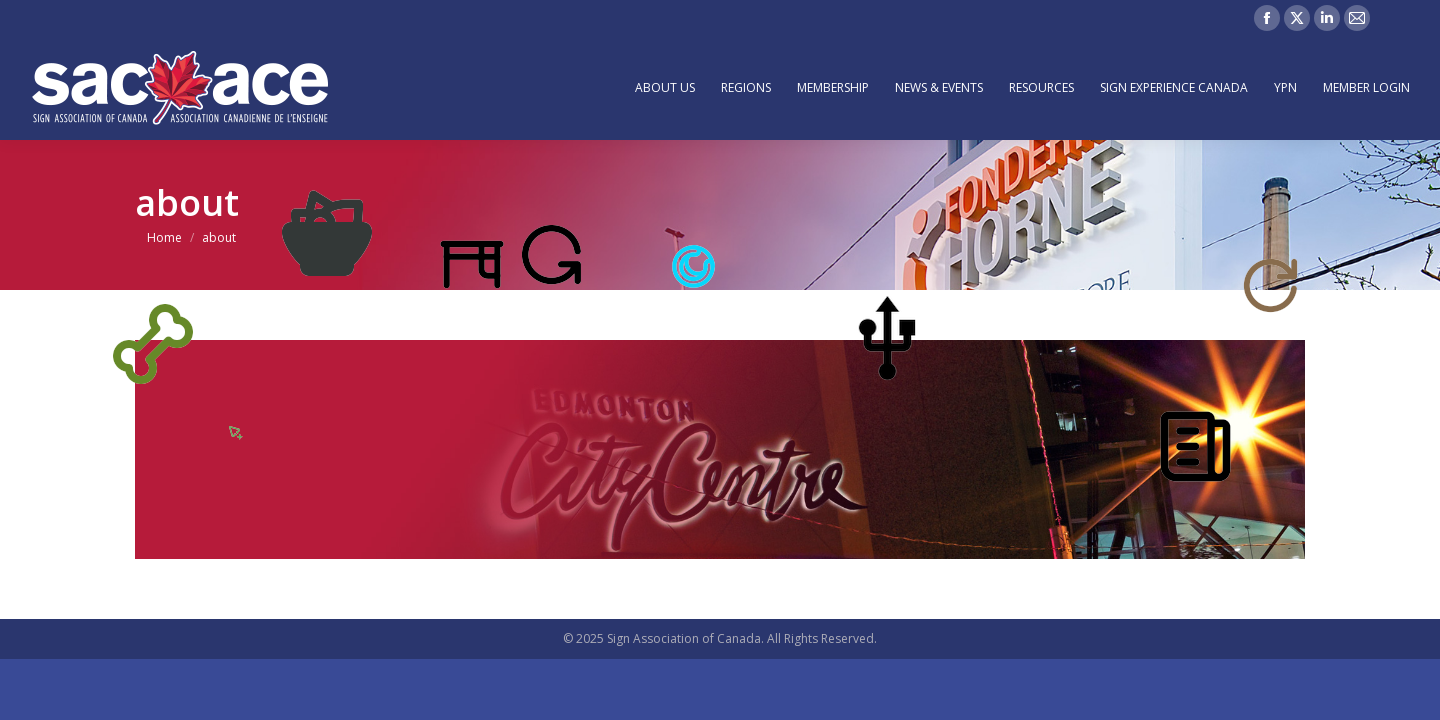 This screenshot has width=1440, height=720. What do you see at coordinates (887, 339) in the screenshot?
I see `connect a USB device` at bounding box center [887, 339].